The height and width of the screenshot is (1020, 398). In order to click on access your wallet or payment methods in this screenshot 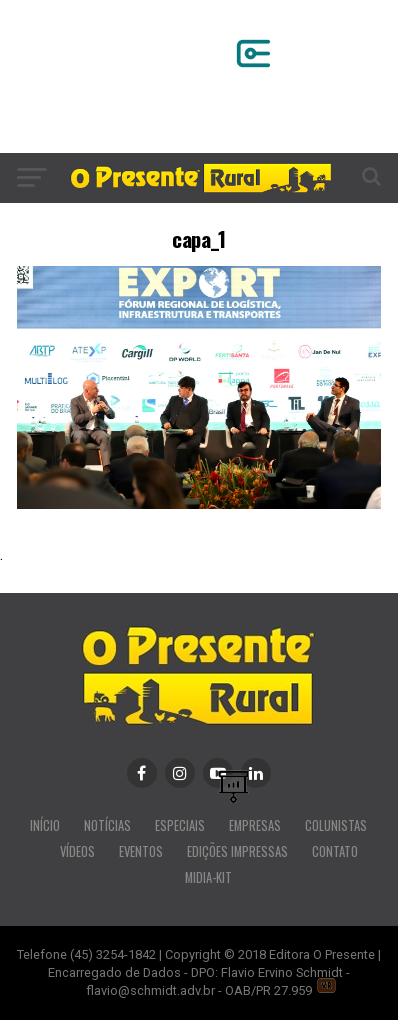, I will do `click(252, 53)`.